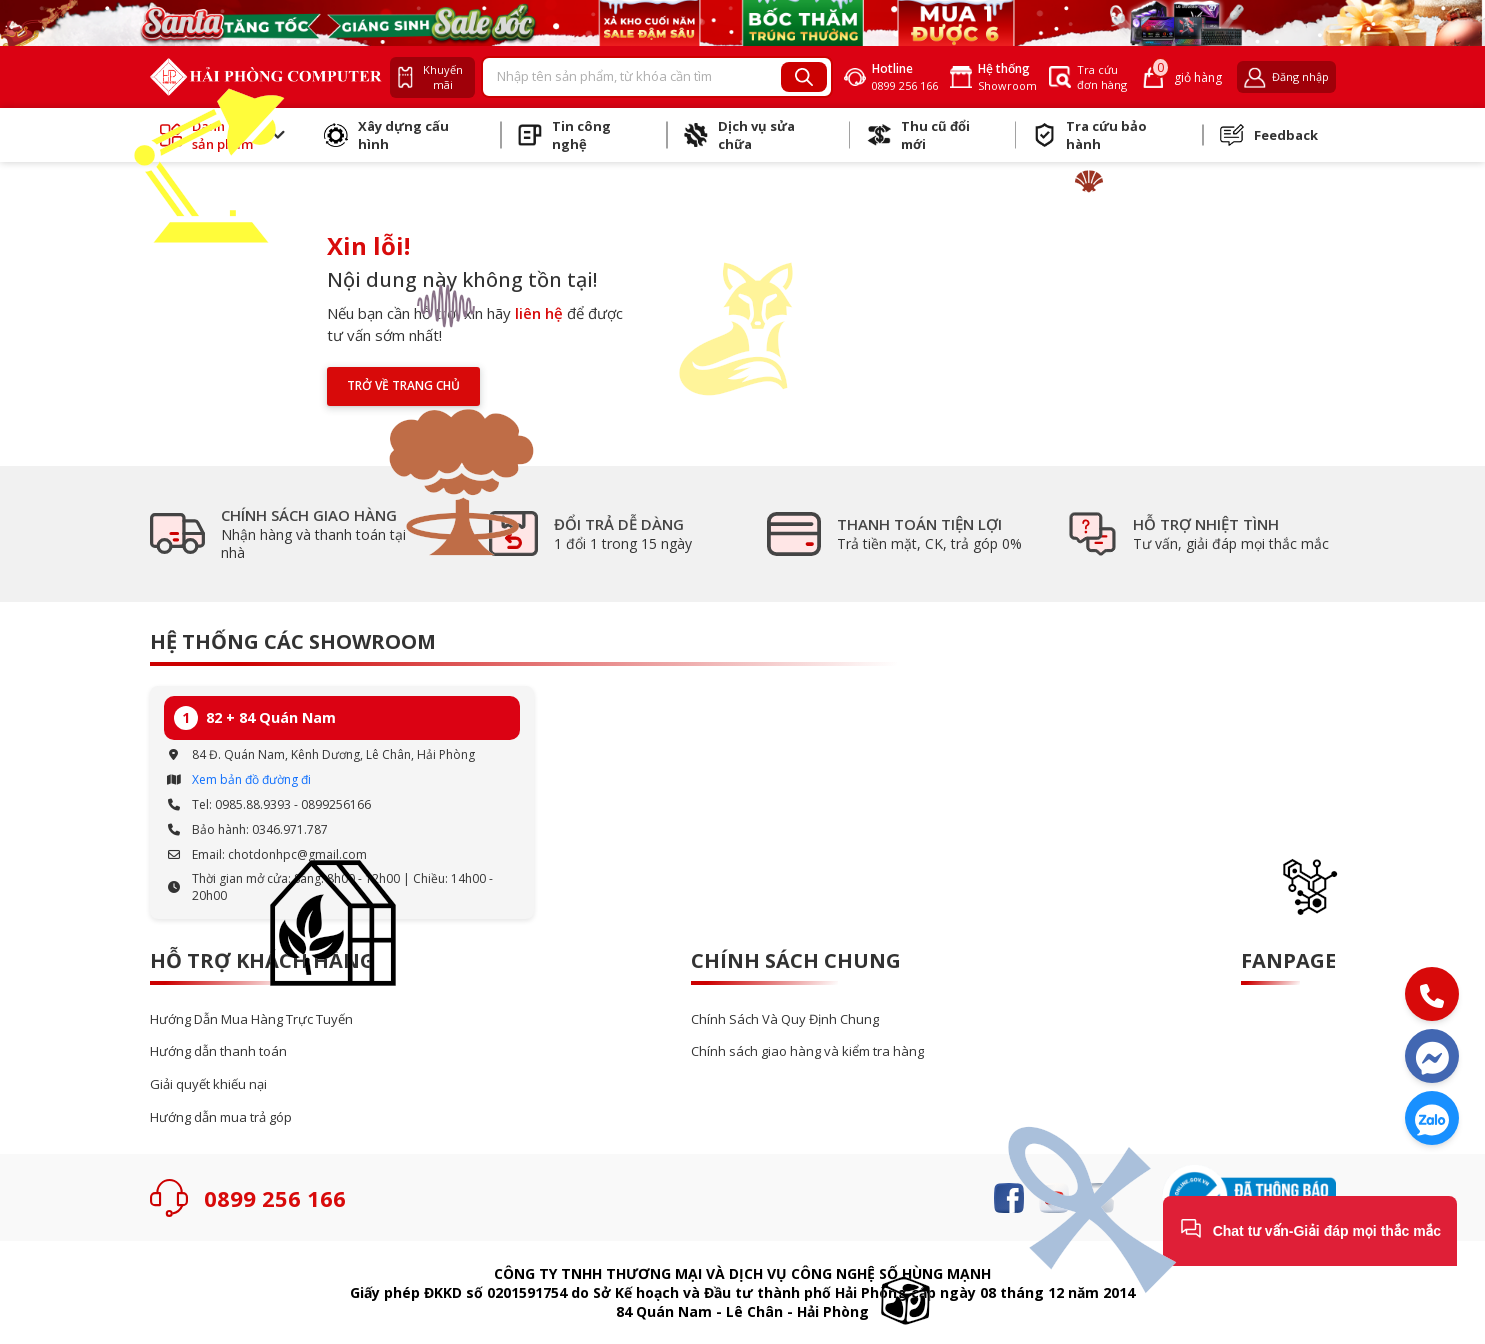  What do you see at coordinates (461, 482) in the screenshot?
I see `indicates explosion or blast event in game` at bounding box center [461, 482].